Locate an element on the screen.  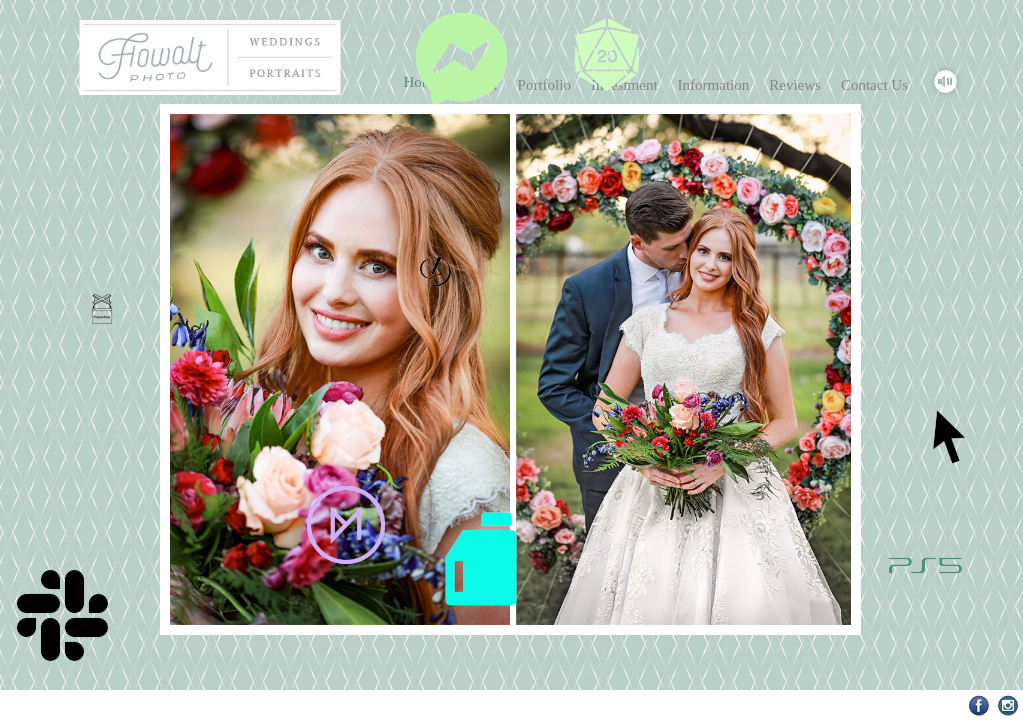
open Slack messaging app is located at coordinates (62, 615).